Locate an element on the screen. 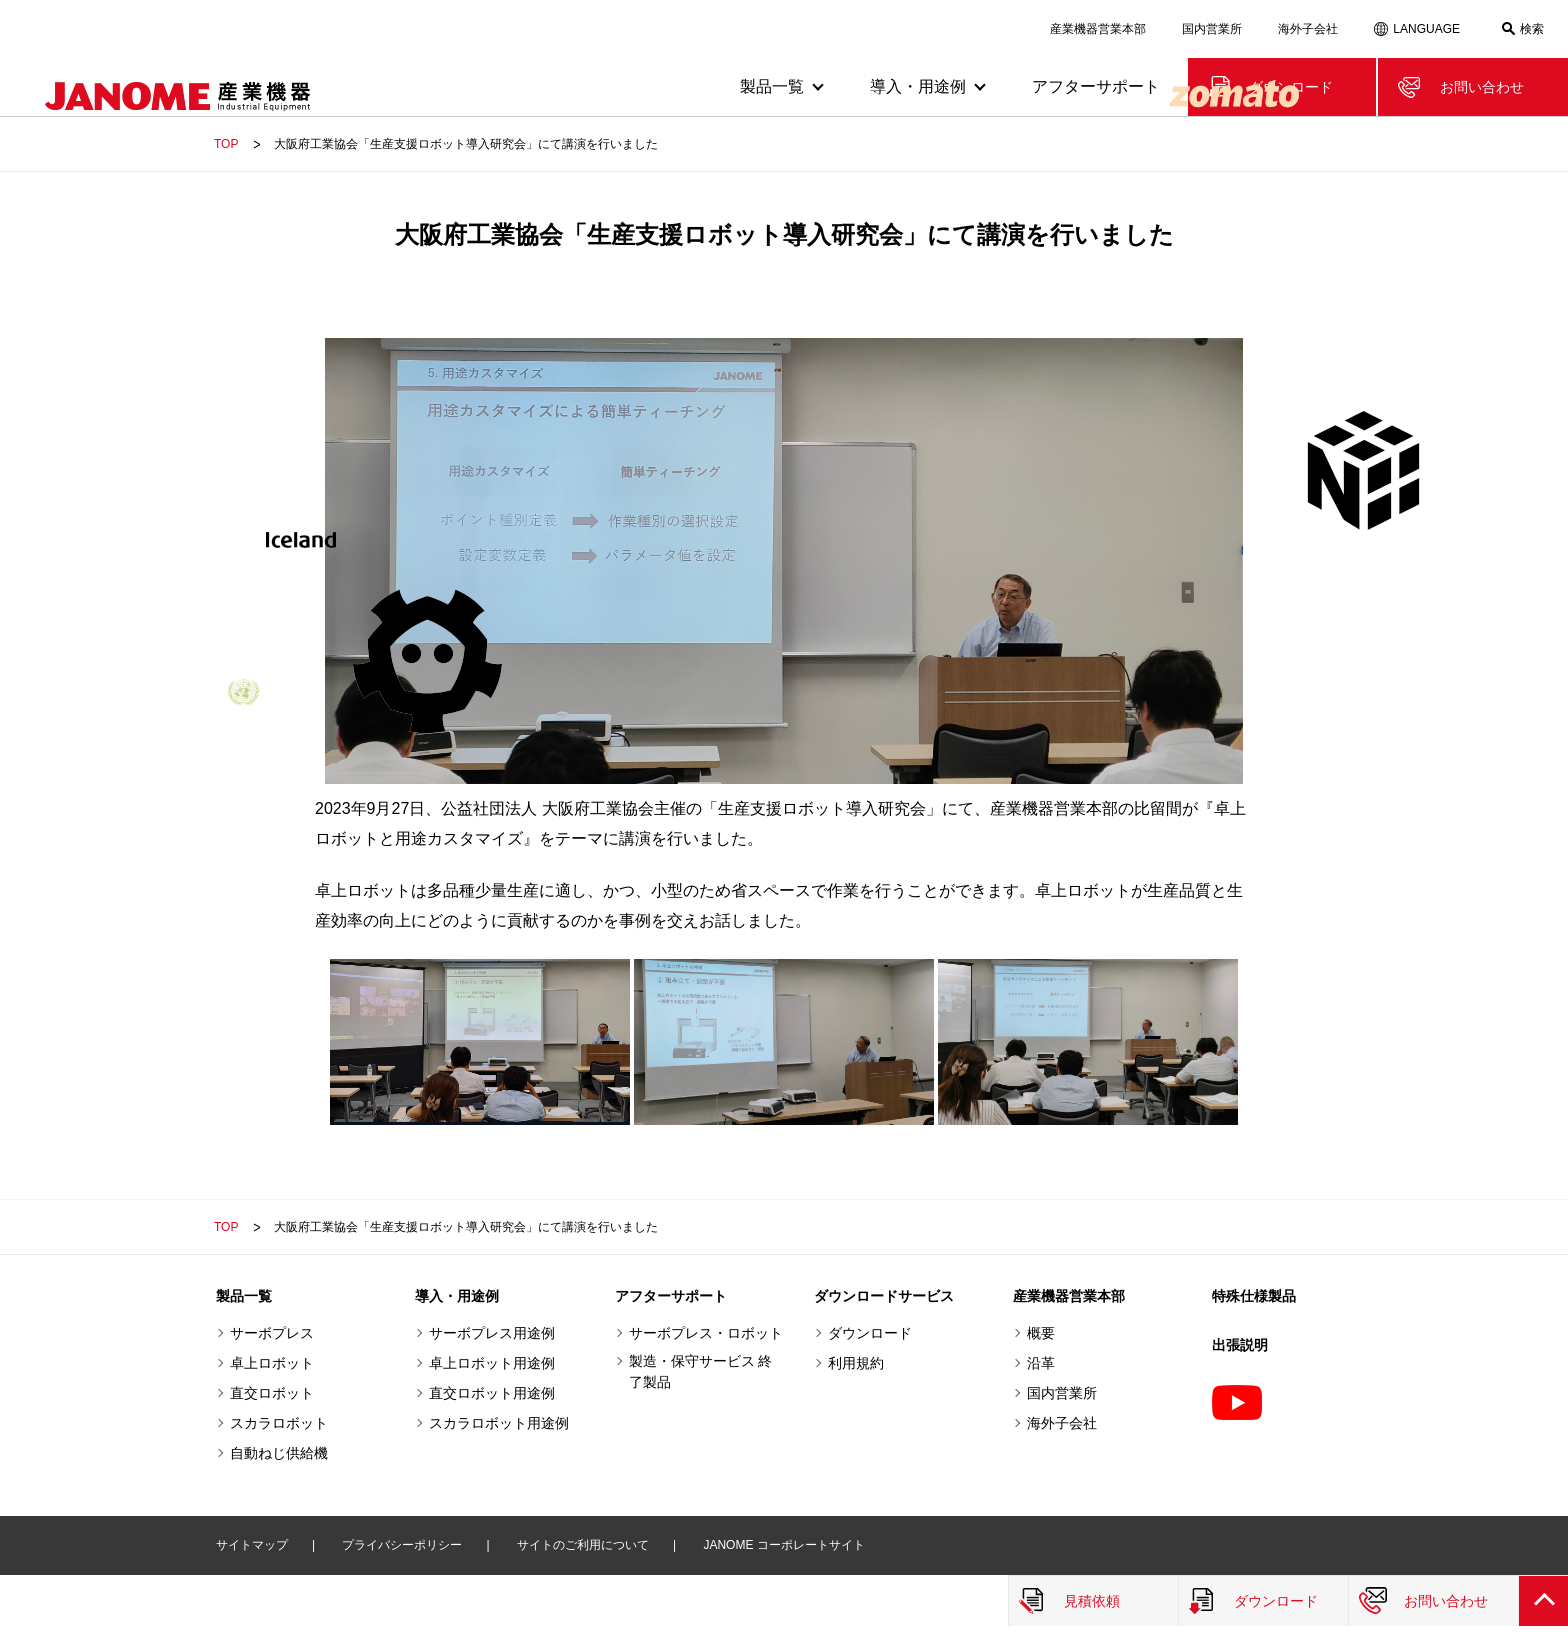 The height and width of the screenshot is (1651, 1568). Iceland grocery store brand logo is located at coordinates (301, 540).